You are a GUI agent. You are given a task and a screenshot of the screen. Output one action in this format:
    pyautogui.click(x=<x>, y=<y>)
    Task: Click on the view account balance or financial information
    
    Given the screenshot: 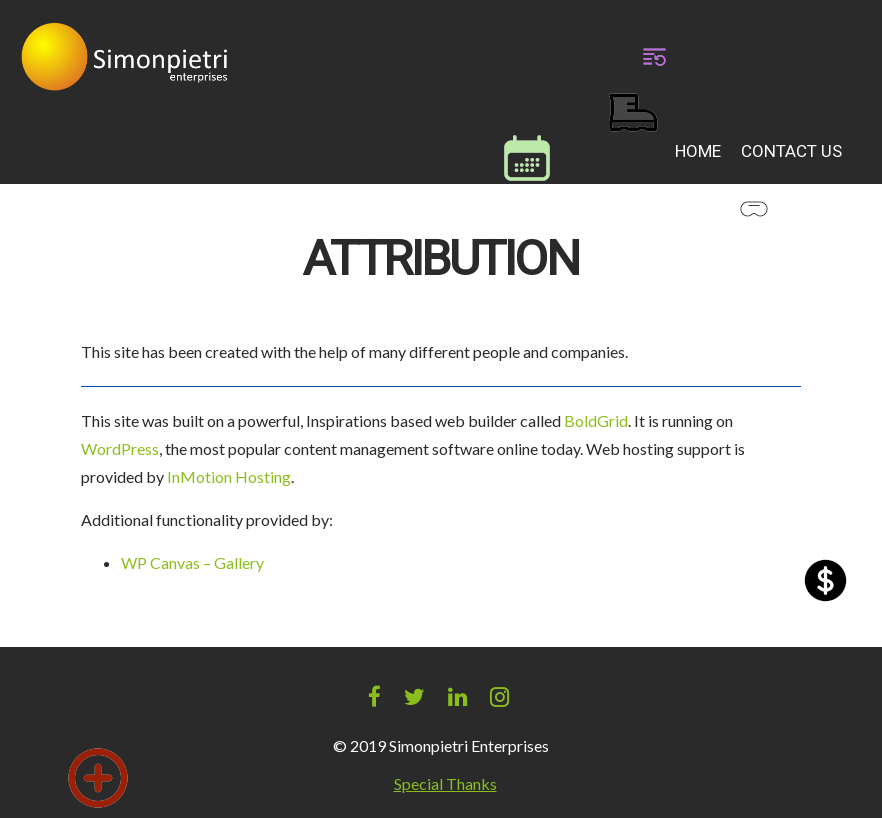 What is the action you would take?
    pyautogui.click(x=825, y=580)
    